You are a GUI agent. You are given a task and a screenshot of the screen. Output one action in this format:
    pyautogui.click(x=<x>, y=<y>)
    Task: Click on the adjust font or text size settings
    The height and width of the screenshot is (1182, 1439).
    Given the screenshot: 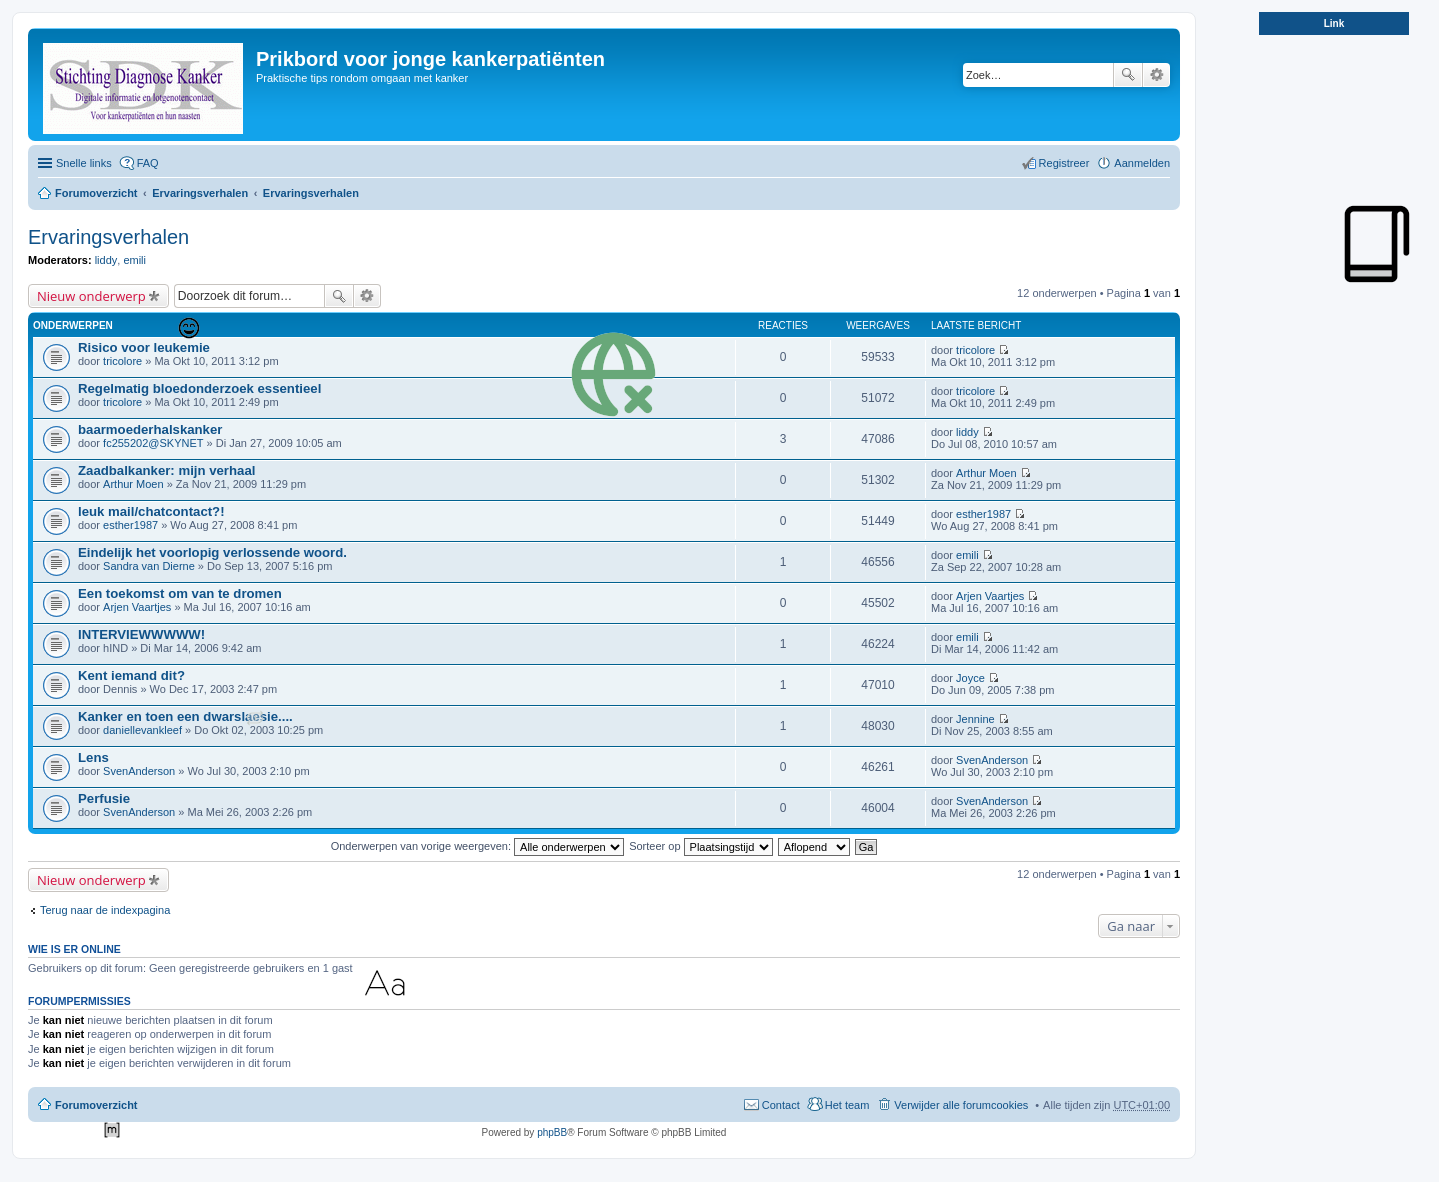 What is the action you would take?
    pyautogui.click(x=385, y=983)
    